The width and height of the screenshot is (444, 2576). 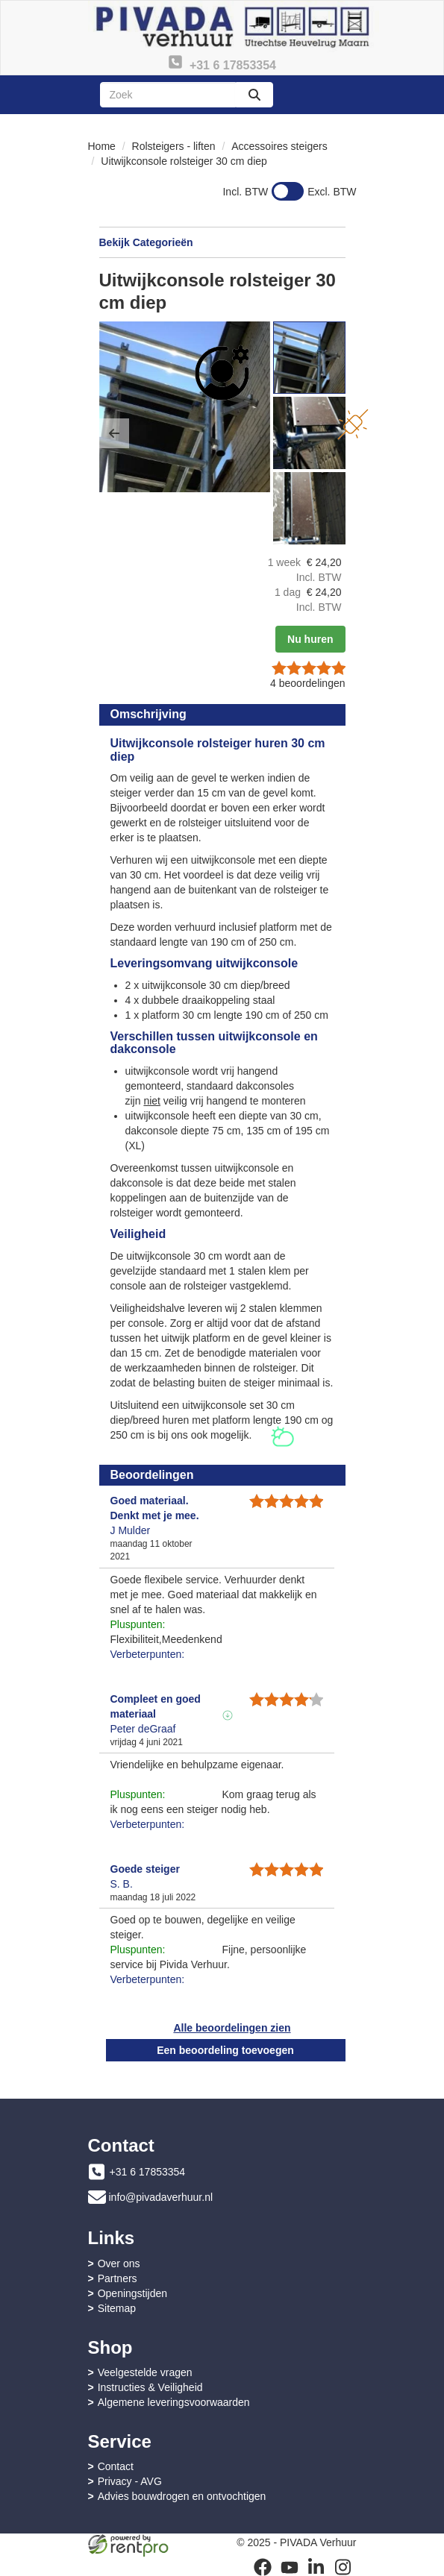 I want to click on access user profile settings, so click(x=222, y=373).